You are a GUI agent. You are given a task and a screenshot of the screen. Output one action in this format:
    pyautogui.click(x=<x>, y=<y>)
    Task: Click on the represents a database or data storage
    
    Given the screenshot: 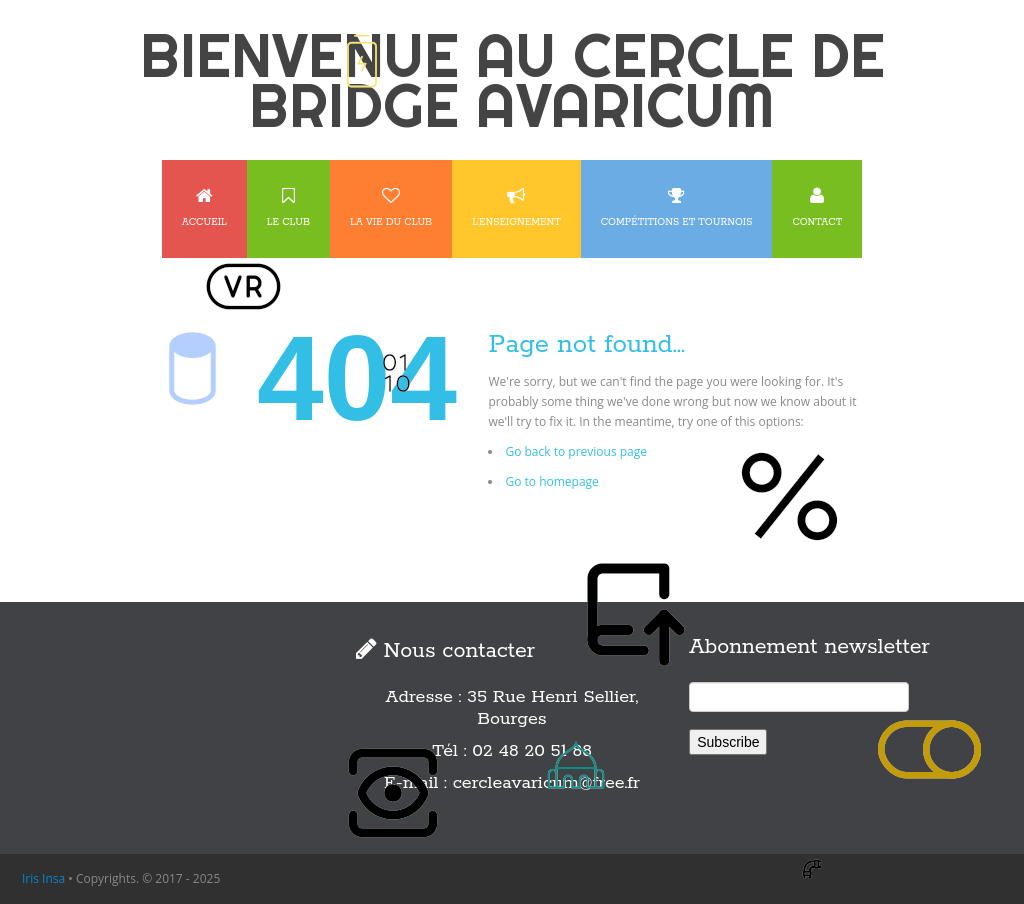 What is the action you would take?
    pyautogui.click(x=192, y=368)
    